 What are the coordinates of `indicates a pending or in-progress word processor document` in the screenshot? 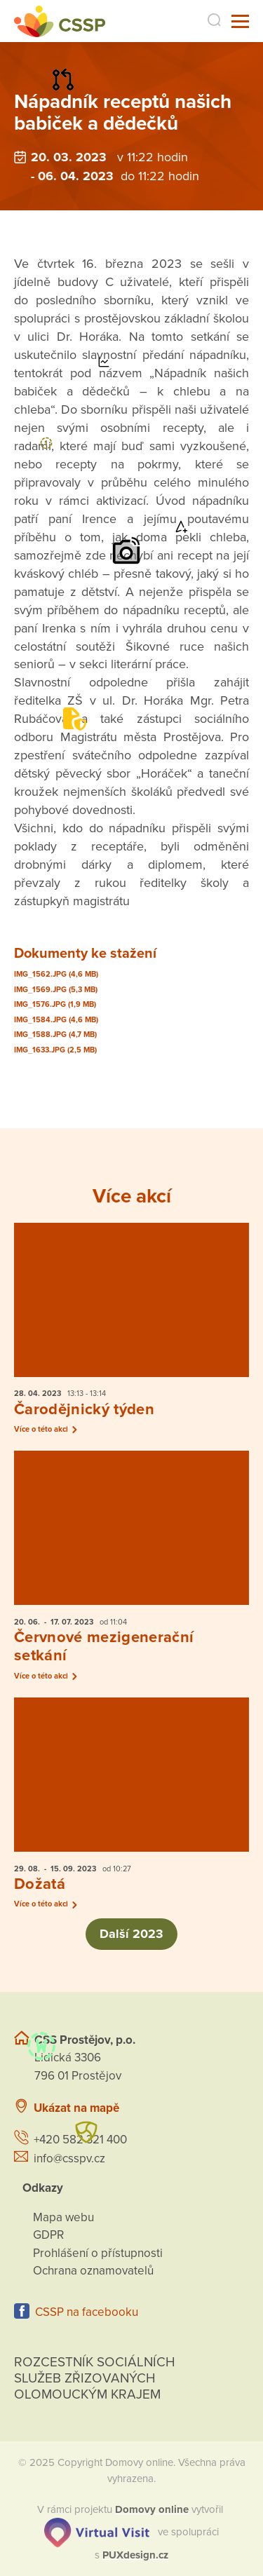 It's located at (41, 2046).